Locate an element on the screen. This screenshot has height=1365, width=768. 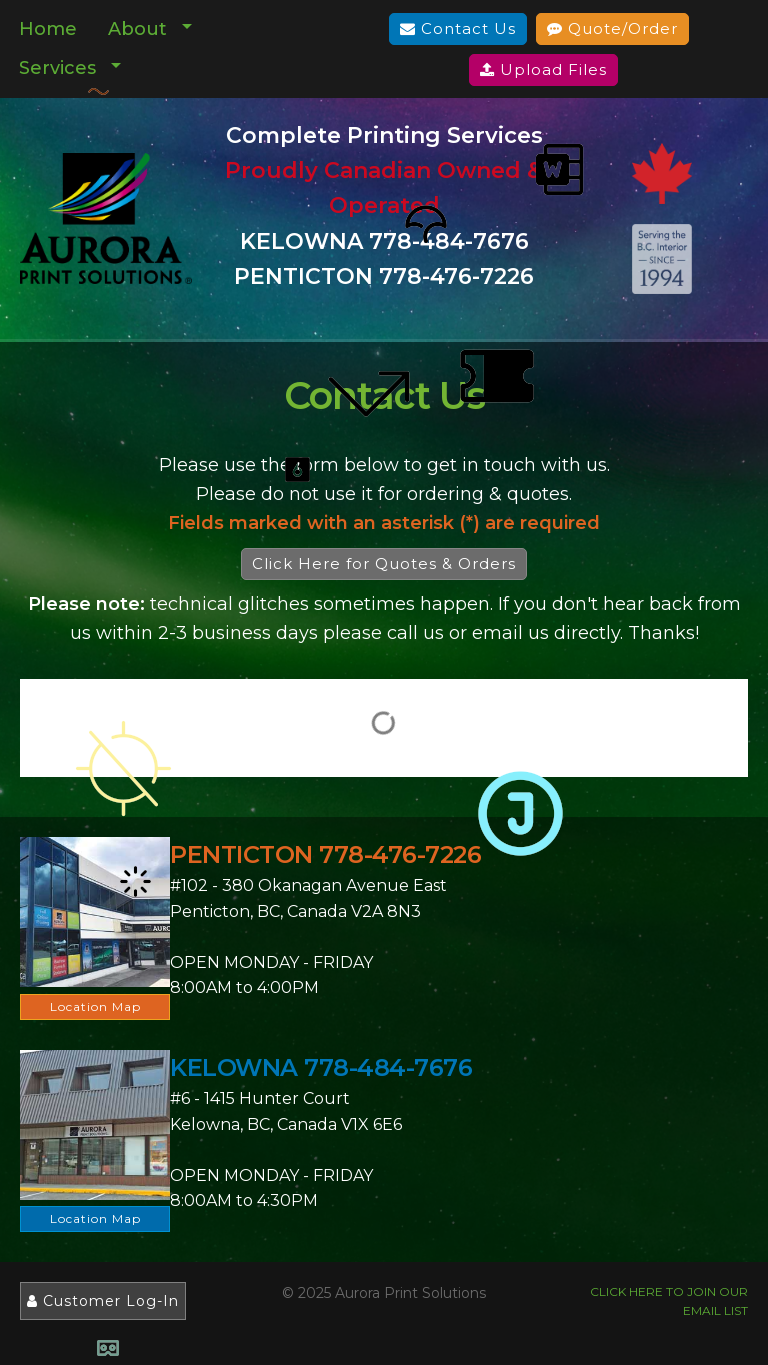
indicates item number six in a list or sequence is located at coordinates (297, 469).